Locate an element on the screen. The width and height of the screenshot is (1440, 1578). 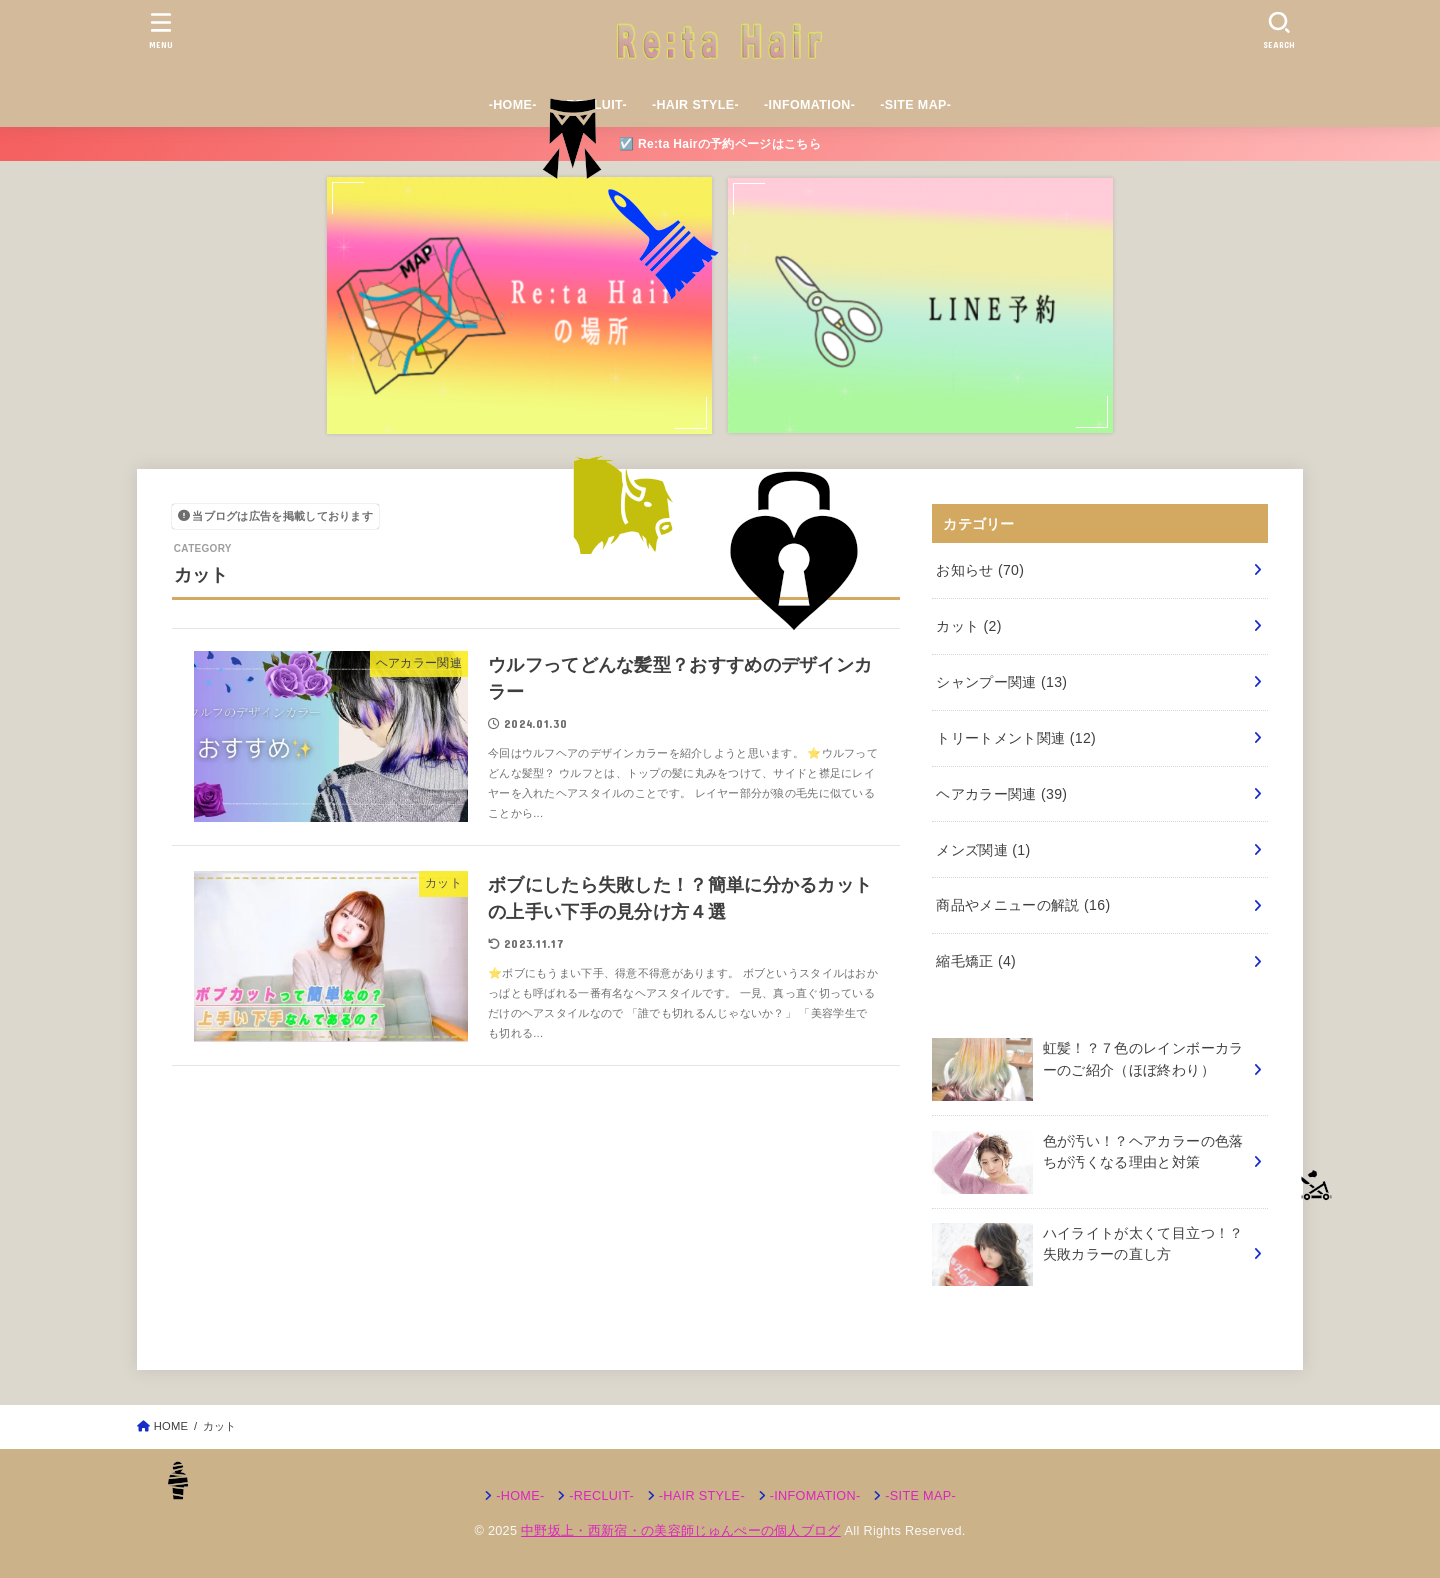
indicates protected or private favorites is located at coordinates (794, 551).